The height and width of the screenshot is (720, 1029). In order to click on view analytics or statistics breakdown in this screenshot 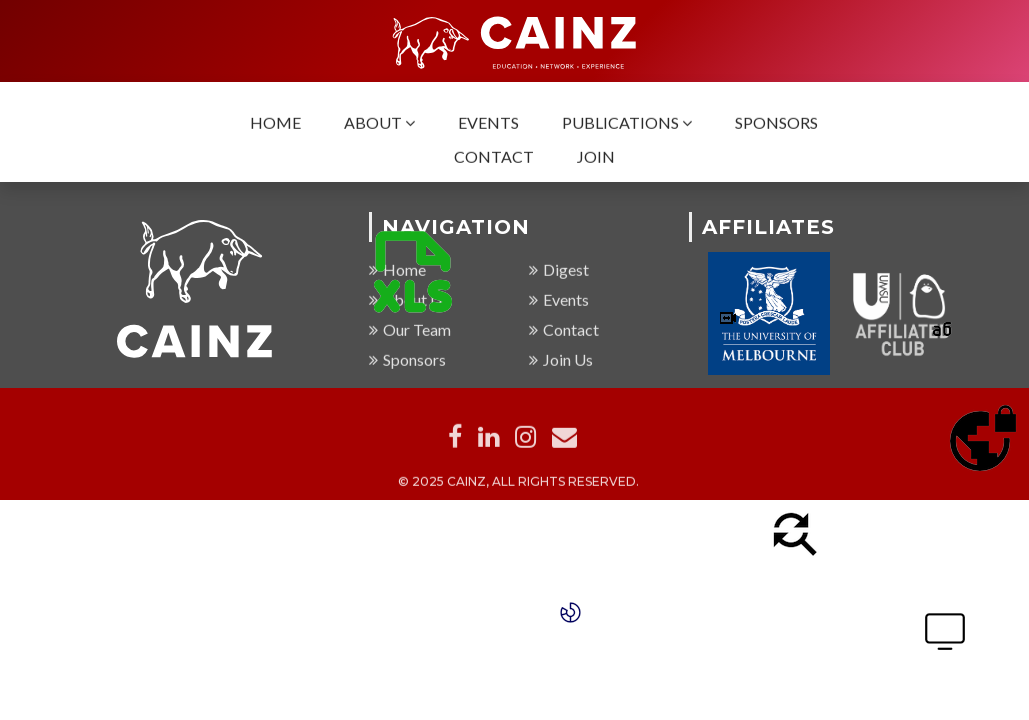, I will do `click(570, 612)`.